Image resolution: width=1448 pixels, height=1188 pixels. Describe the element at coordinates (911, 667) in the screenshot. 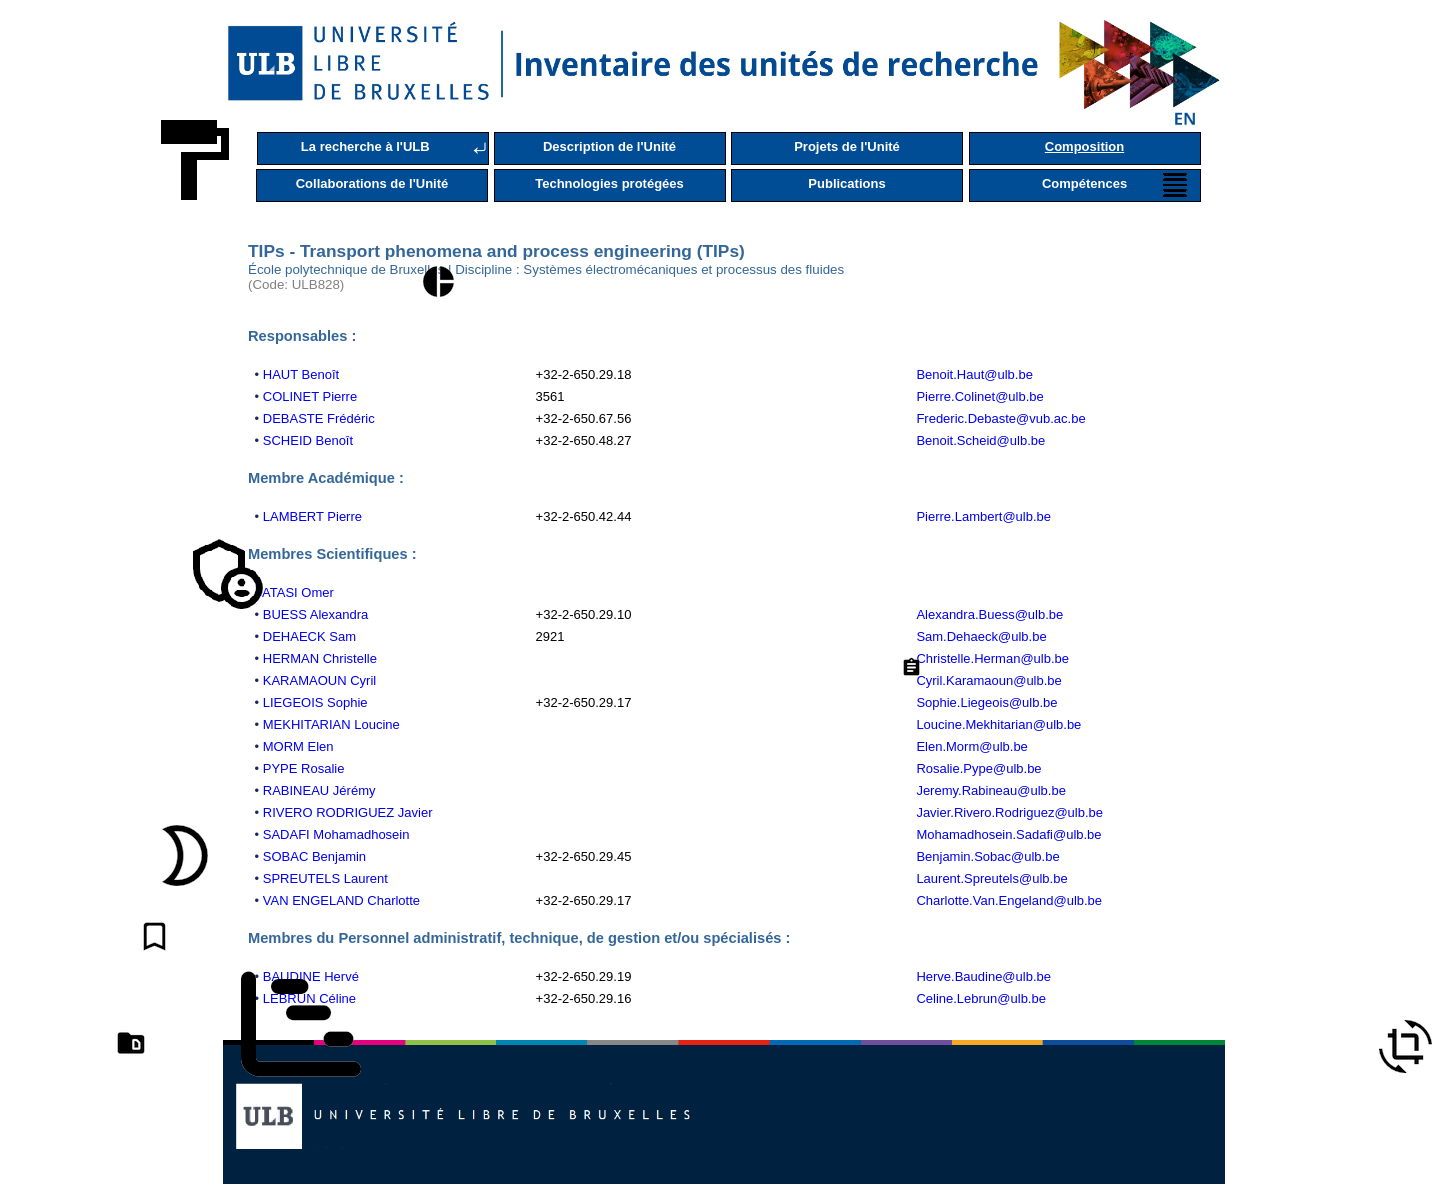

I see `view assignments or tasks` at that location.